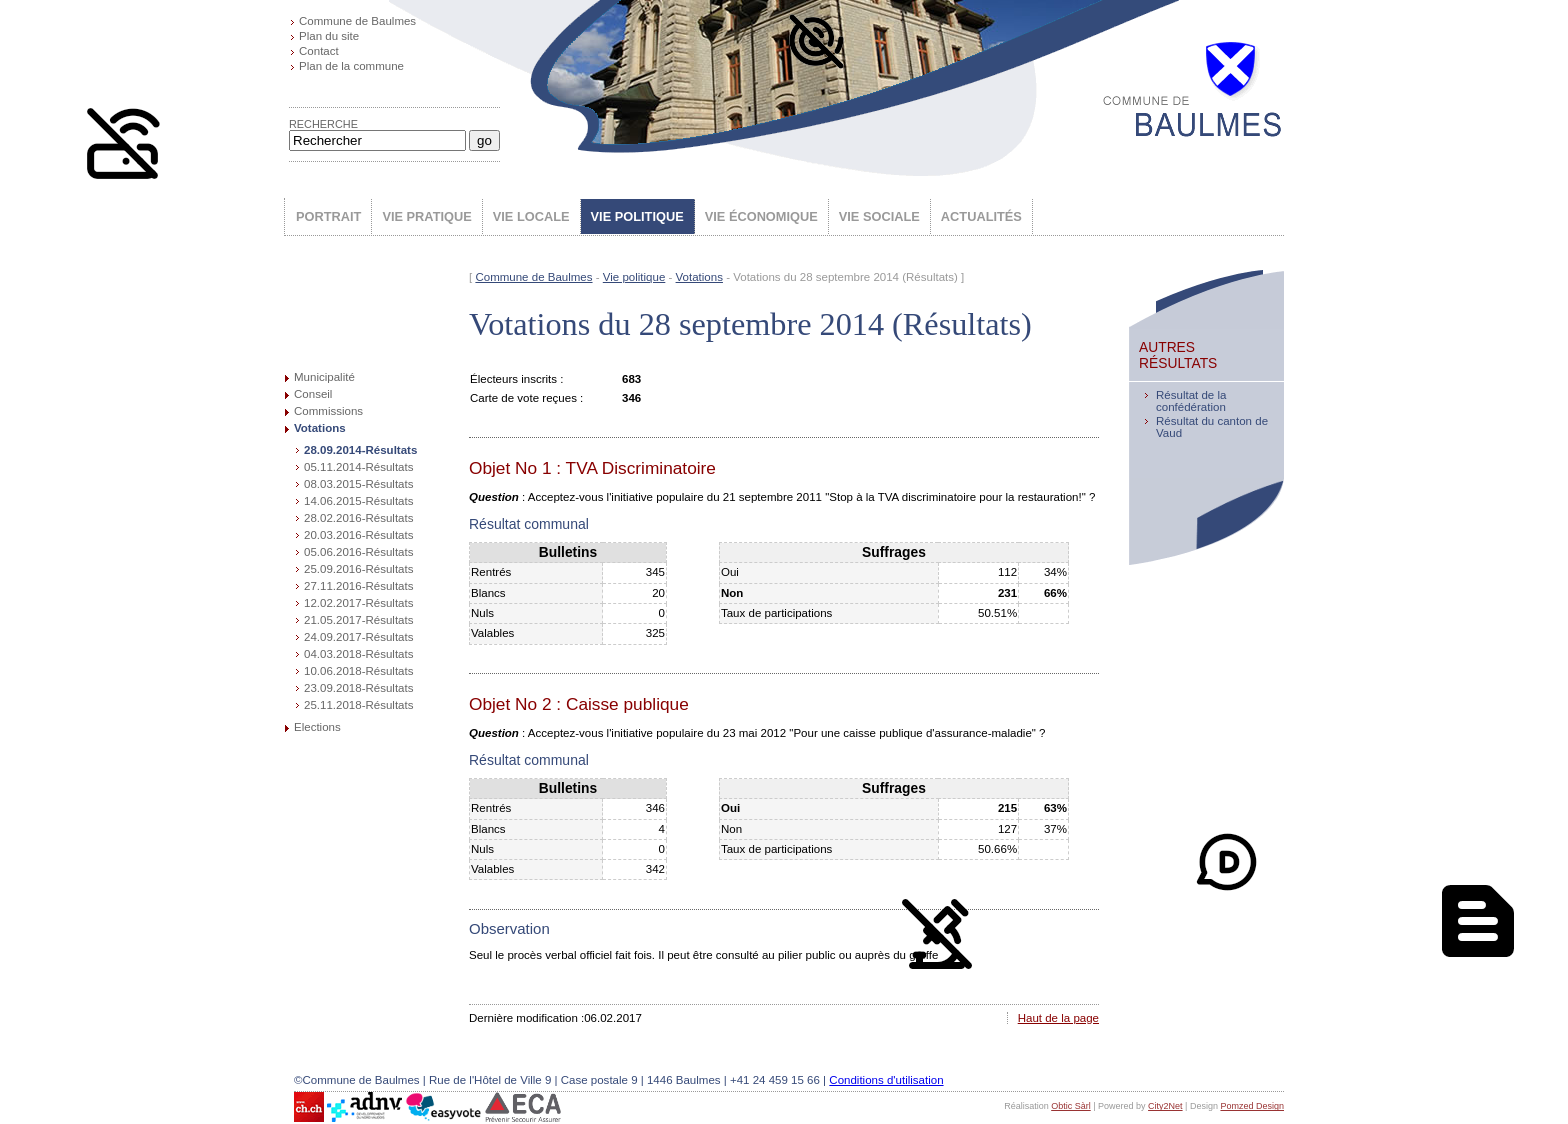 The height and width of the screenshot is (1124, 1568). Describe the element at coordinates (1478, 921) in the screenshot. I see `view text snippet or document preview` at that location.